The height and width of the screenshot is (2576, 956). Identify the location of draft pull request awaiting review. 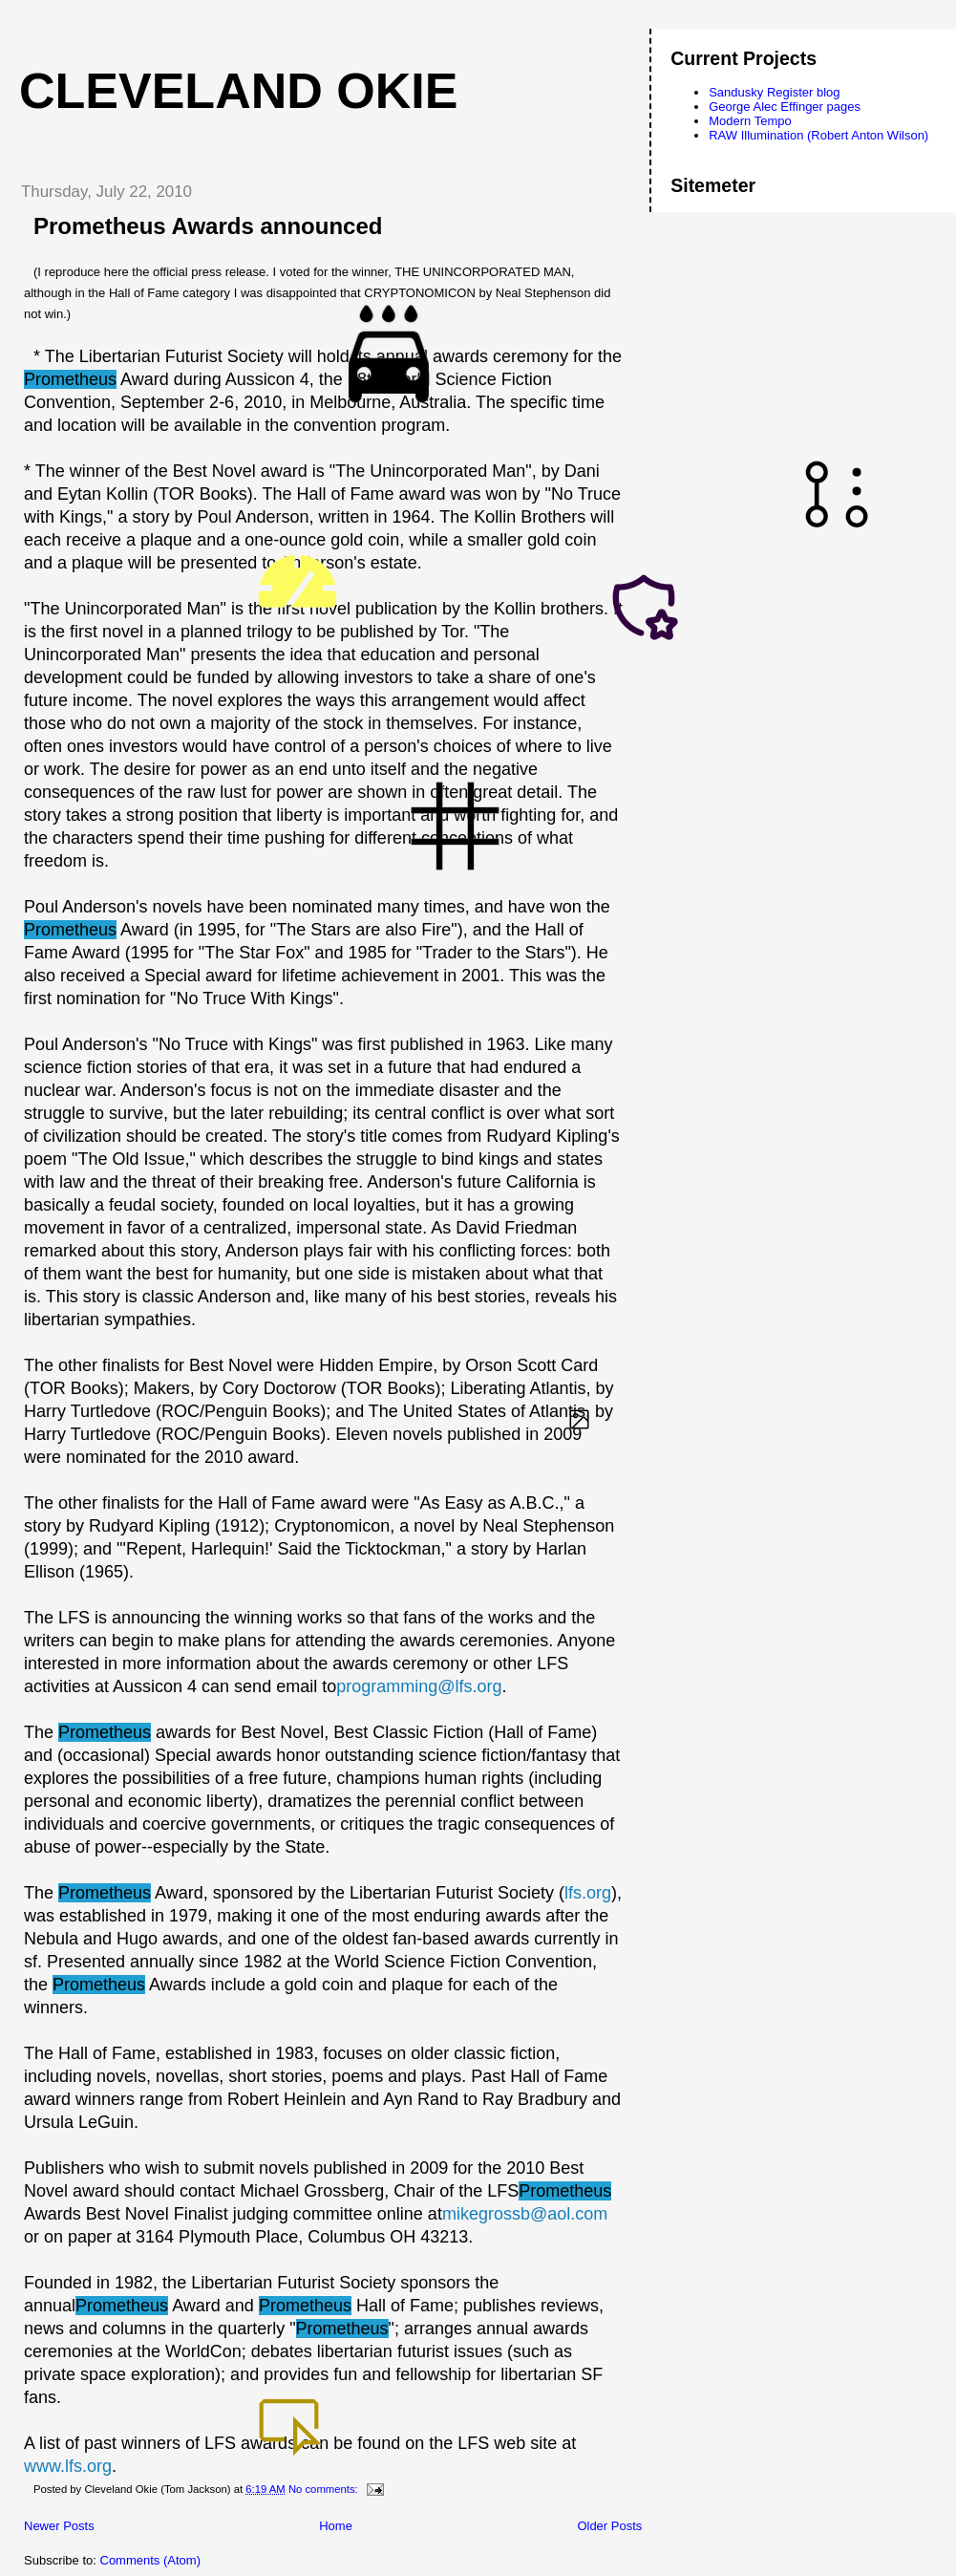
(837, 492).